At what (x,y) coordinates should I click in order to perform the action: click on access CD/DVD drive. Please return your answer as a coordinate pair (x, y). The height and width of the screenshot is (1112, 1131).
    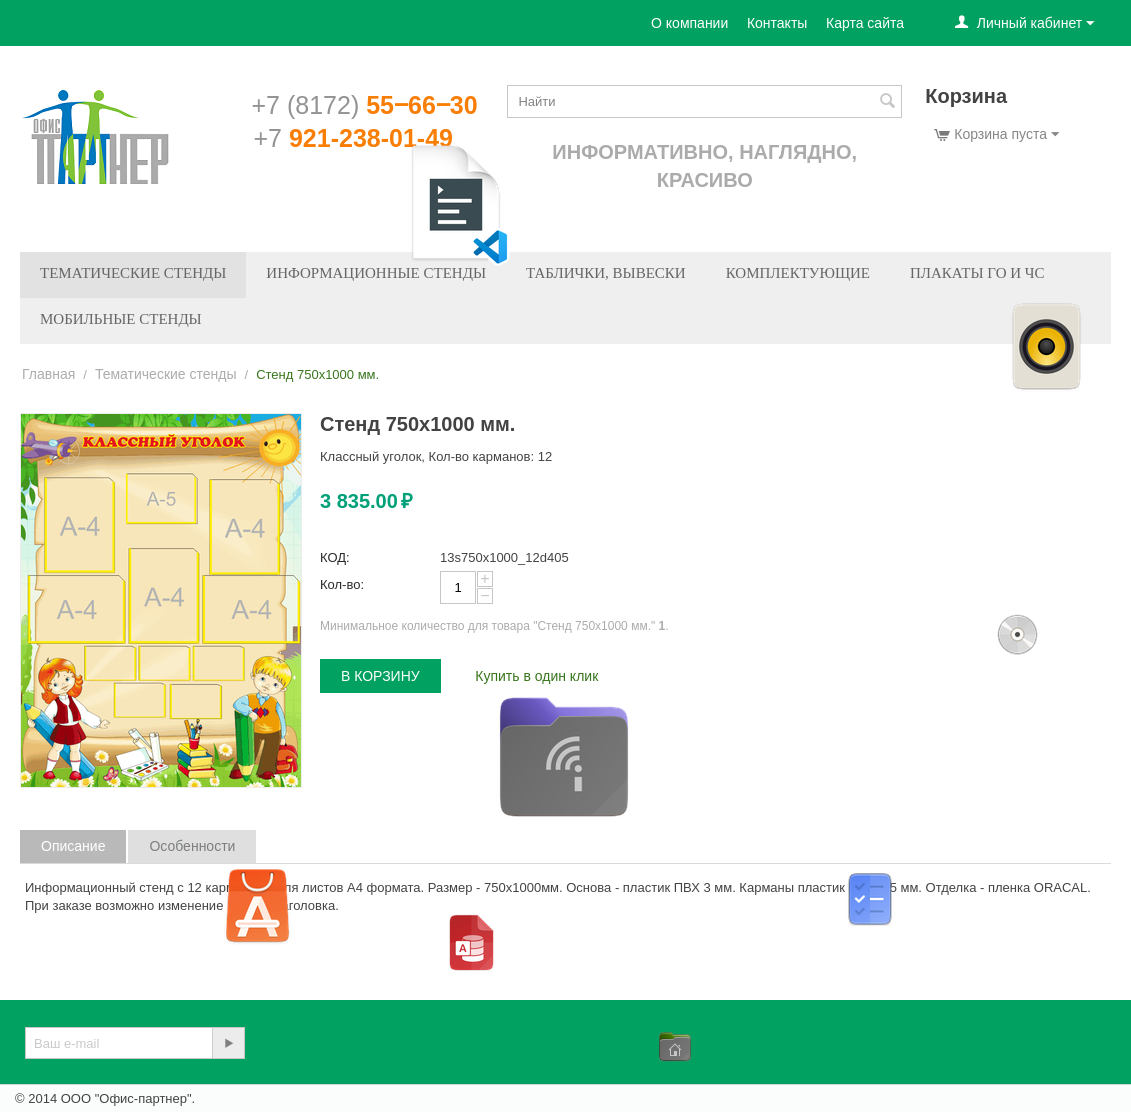
    Looking at the image, I should click on (1017, 634).